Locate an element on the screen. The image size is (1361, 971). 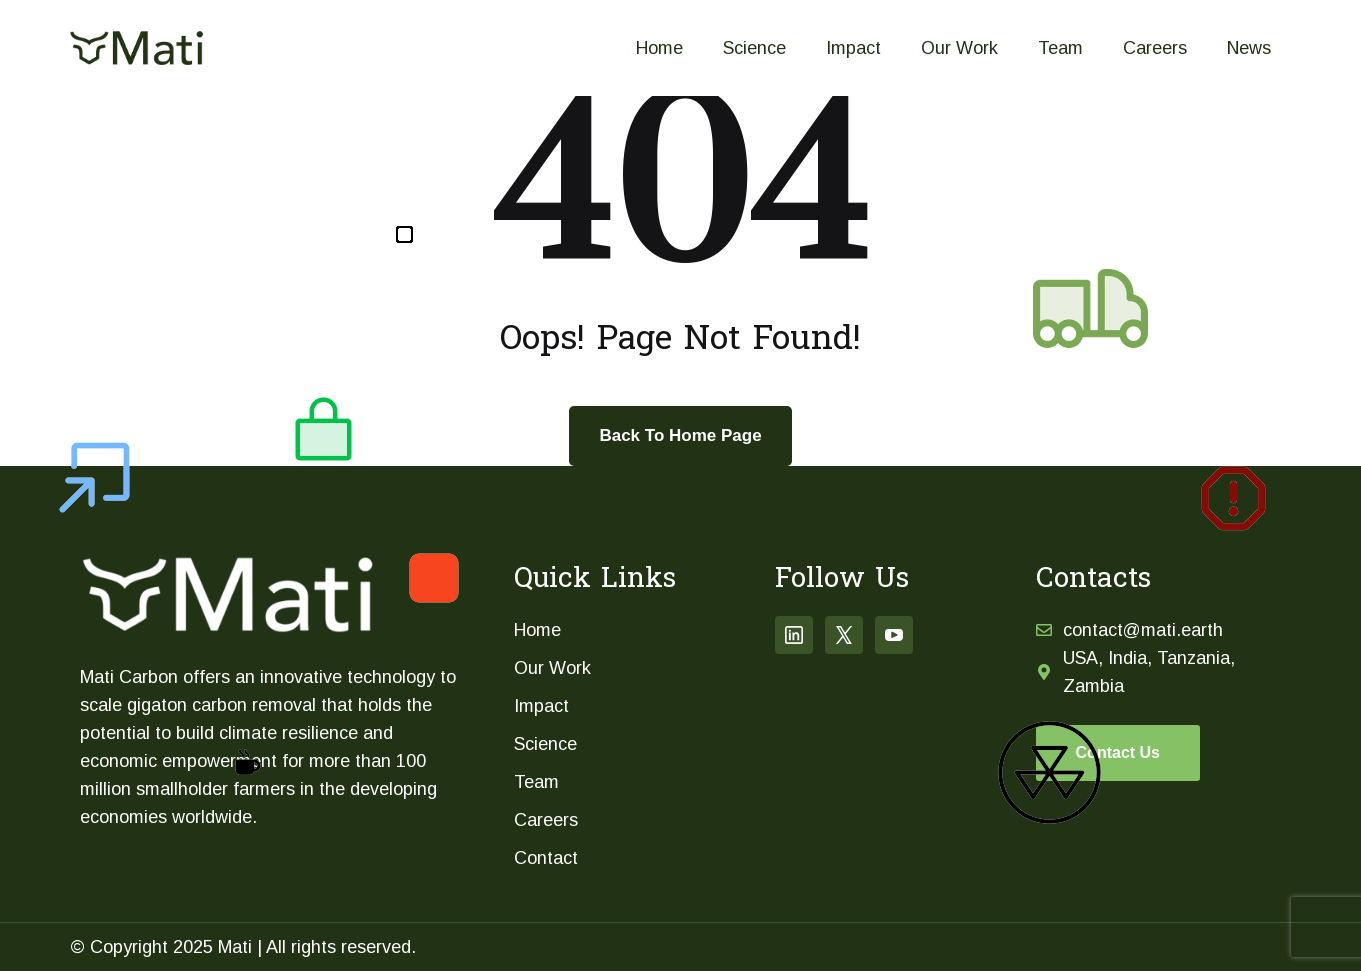
indicates a warning or critical alert is located at coordinates (1233, 498).